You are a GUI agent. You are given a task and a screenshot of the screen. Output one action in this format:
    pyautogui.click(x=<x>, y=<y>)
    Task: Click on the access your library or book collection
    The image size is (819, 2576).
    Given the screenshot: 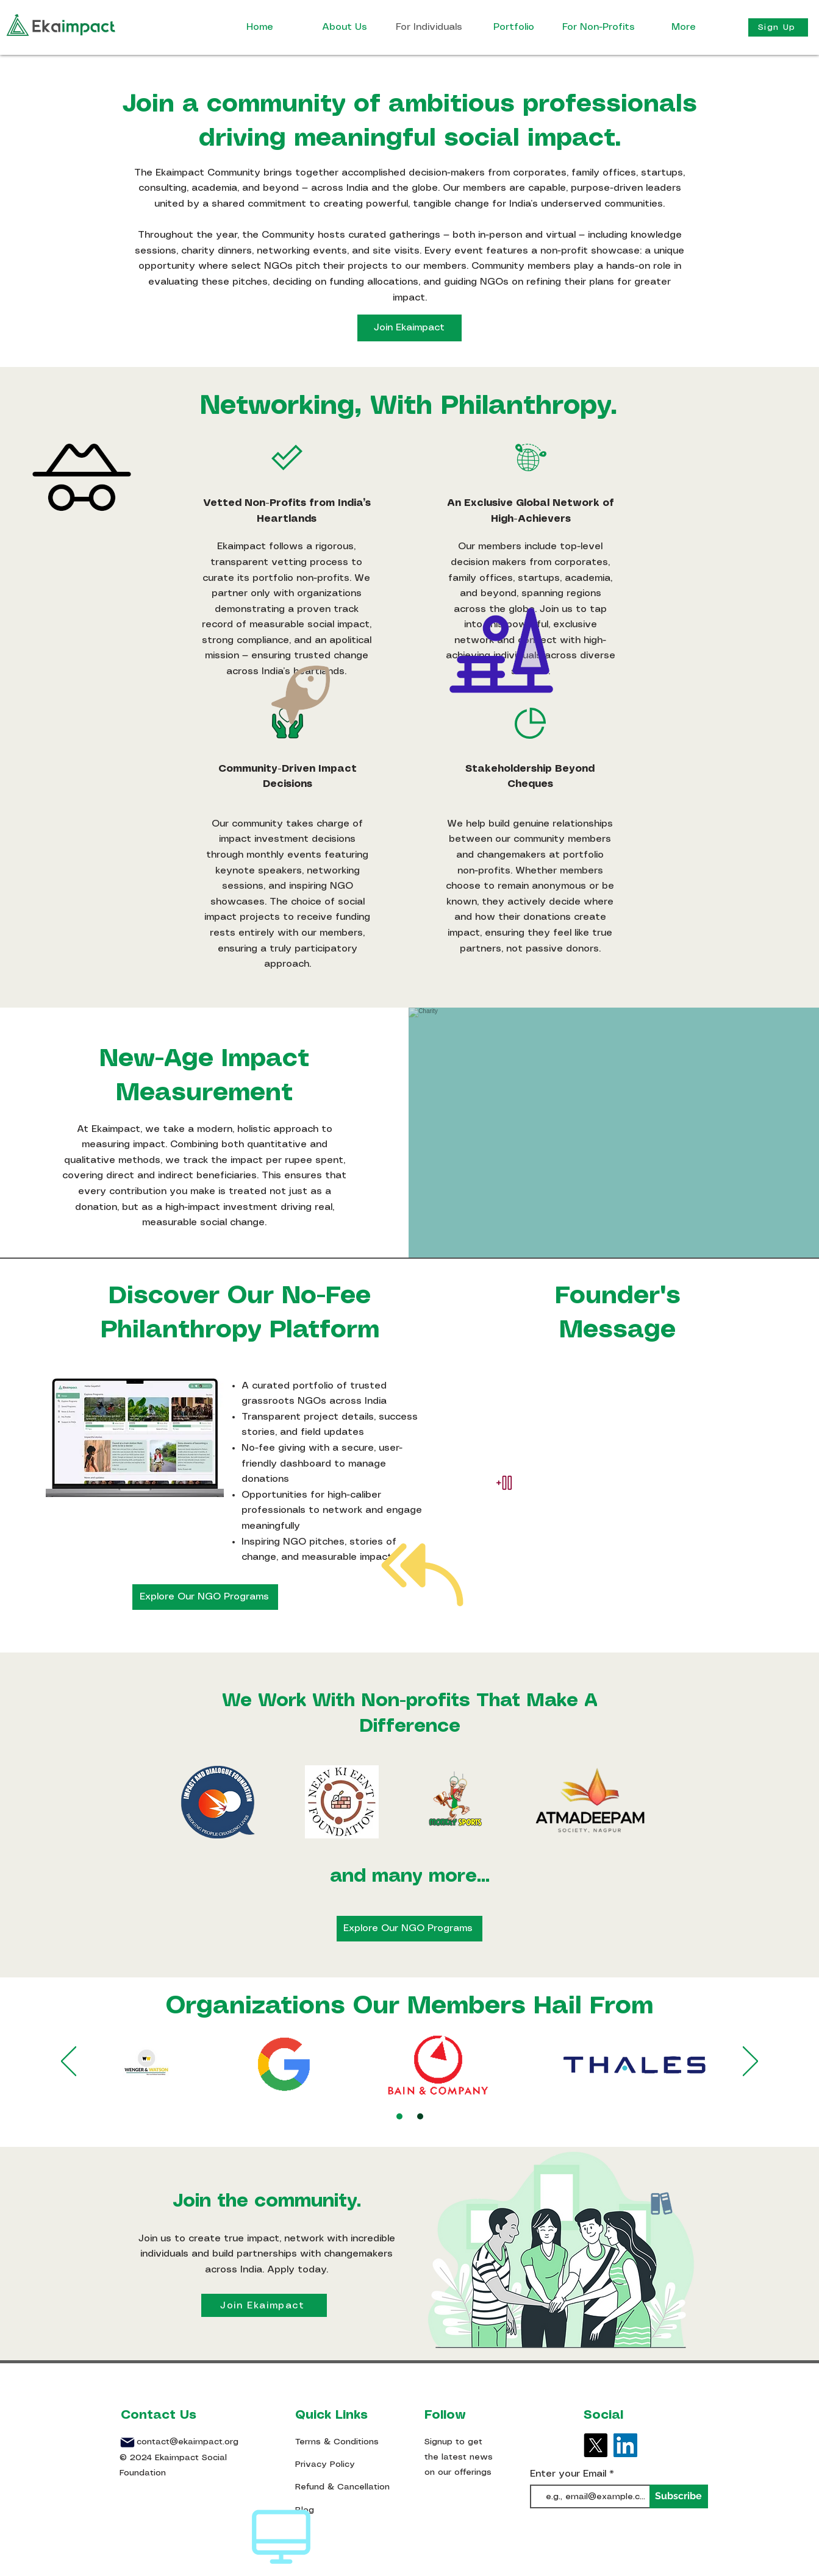 What is the action you would take?
    pyautogui.click(x=660, y=2204)
    